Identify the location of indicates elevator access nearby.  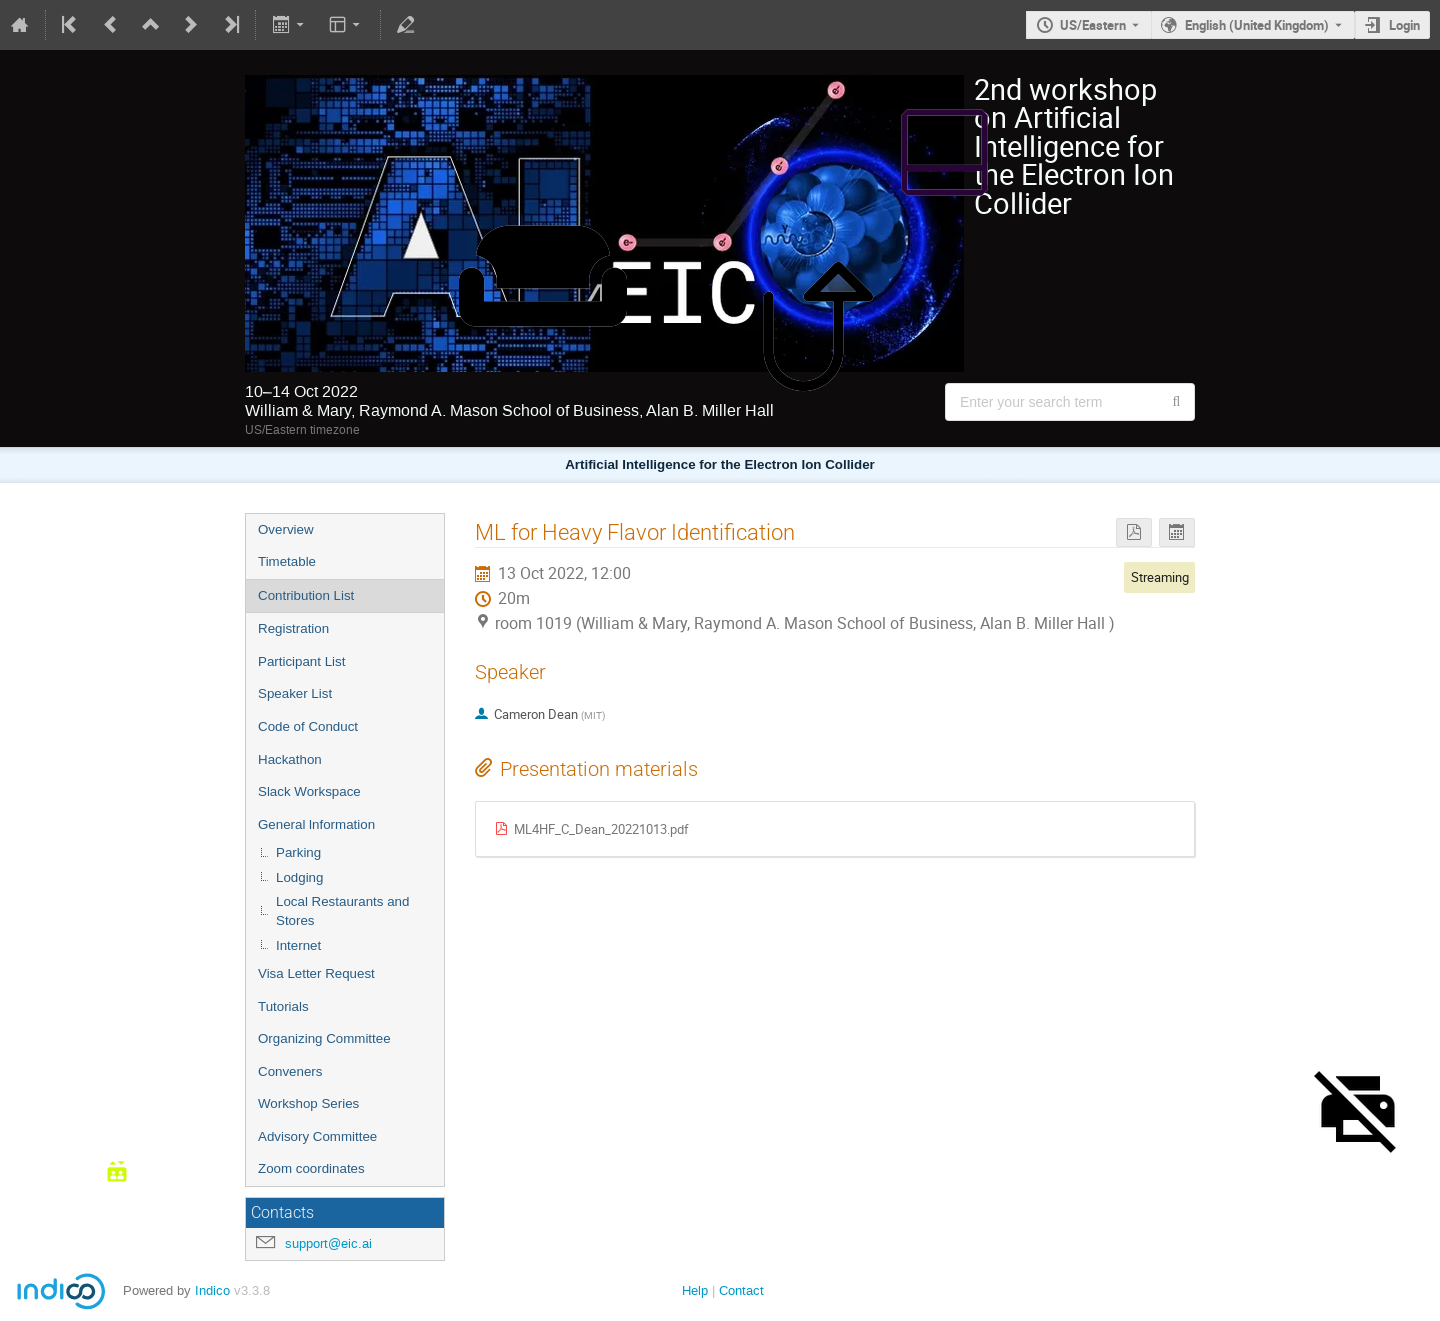
(117, 1172).